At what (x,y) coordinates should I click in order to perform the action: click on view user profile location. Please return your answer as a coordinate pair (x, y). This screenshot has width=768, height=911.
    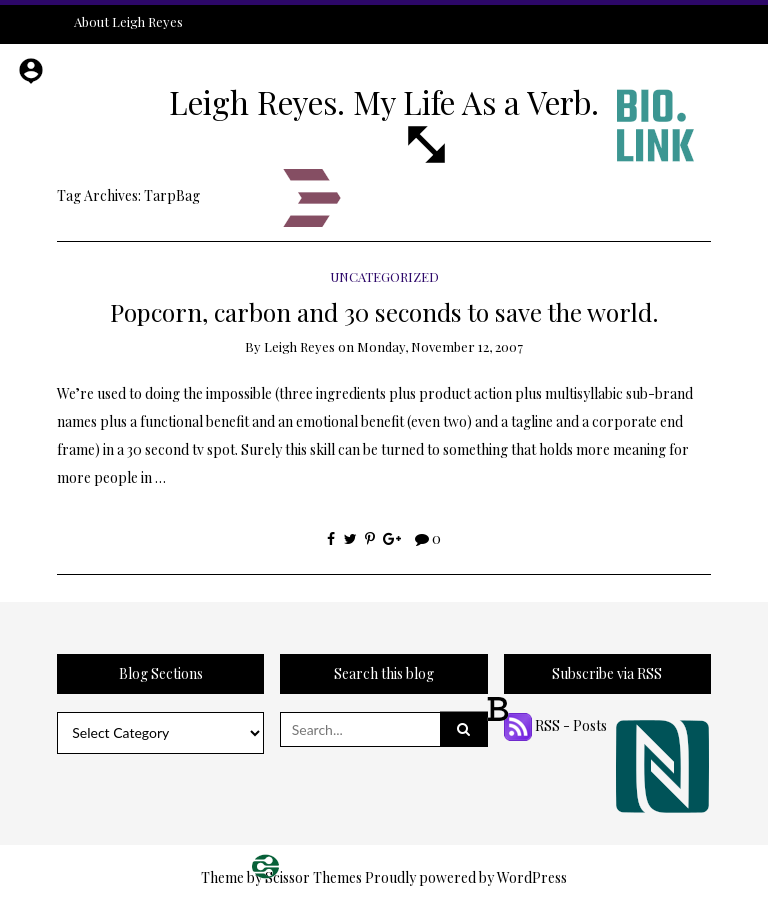
    Looking at the image, I should click on (31, 70).